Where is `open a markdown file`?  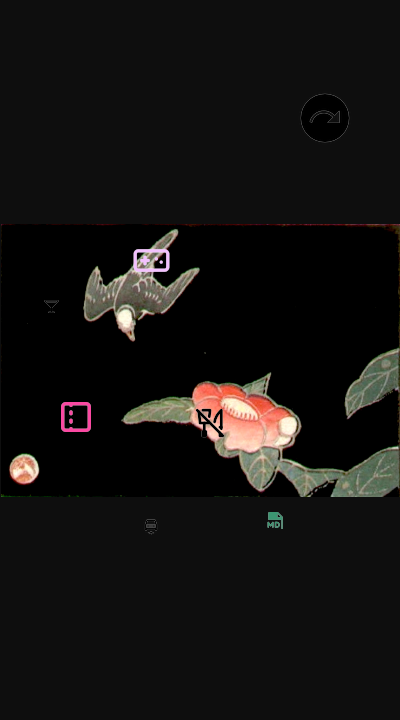 open a markdown file is located at coordinates (275, 520).